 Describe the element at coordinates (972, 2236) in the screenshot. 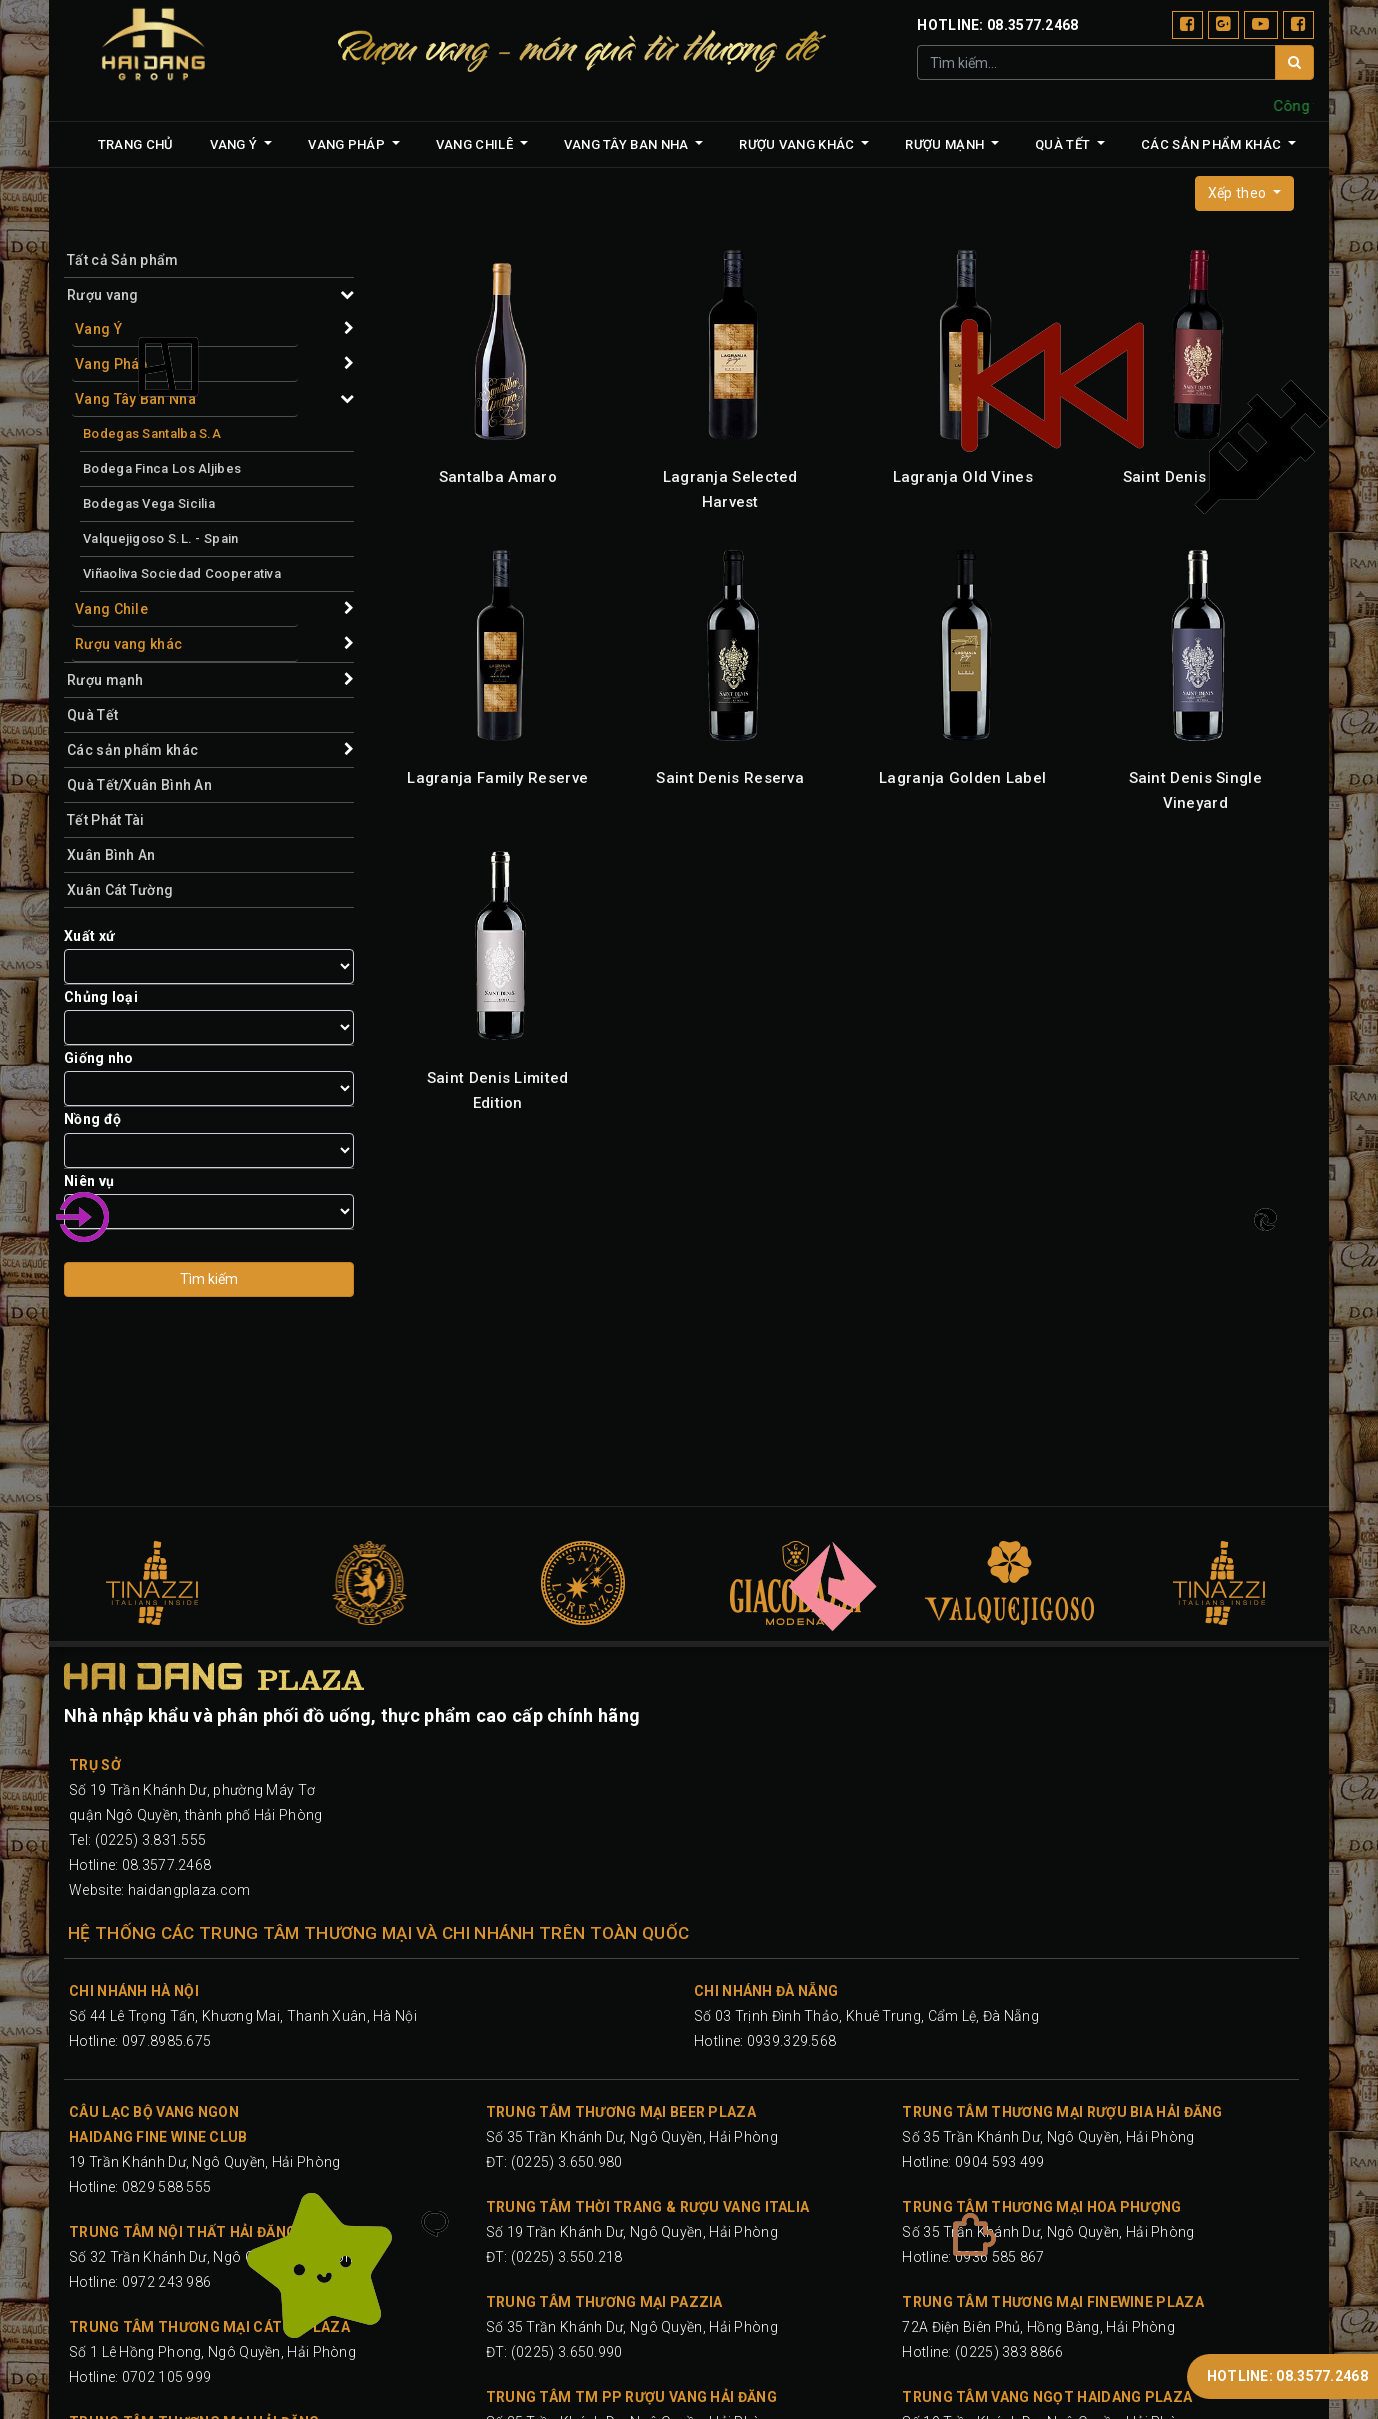

I see `access plugins or extensions` at that location.